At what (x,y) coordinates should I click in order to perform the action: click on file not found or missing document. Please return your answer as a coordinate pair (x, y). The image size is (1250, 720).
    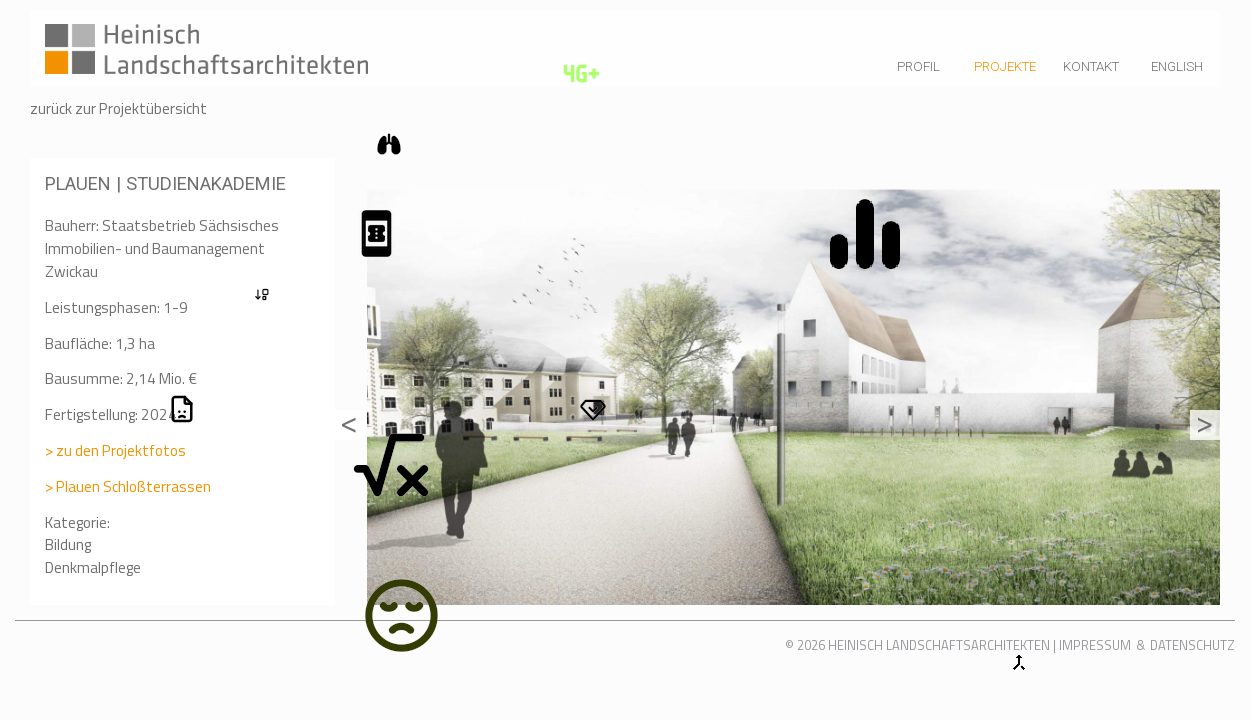
    Looking at the image, I should click on (182, 409).